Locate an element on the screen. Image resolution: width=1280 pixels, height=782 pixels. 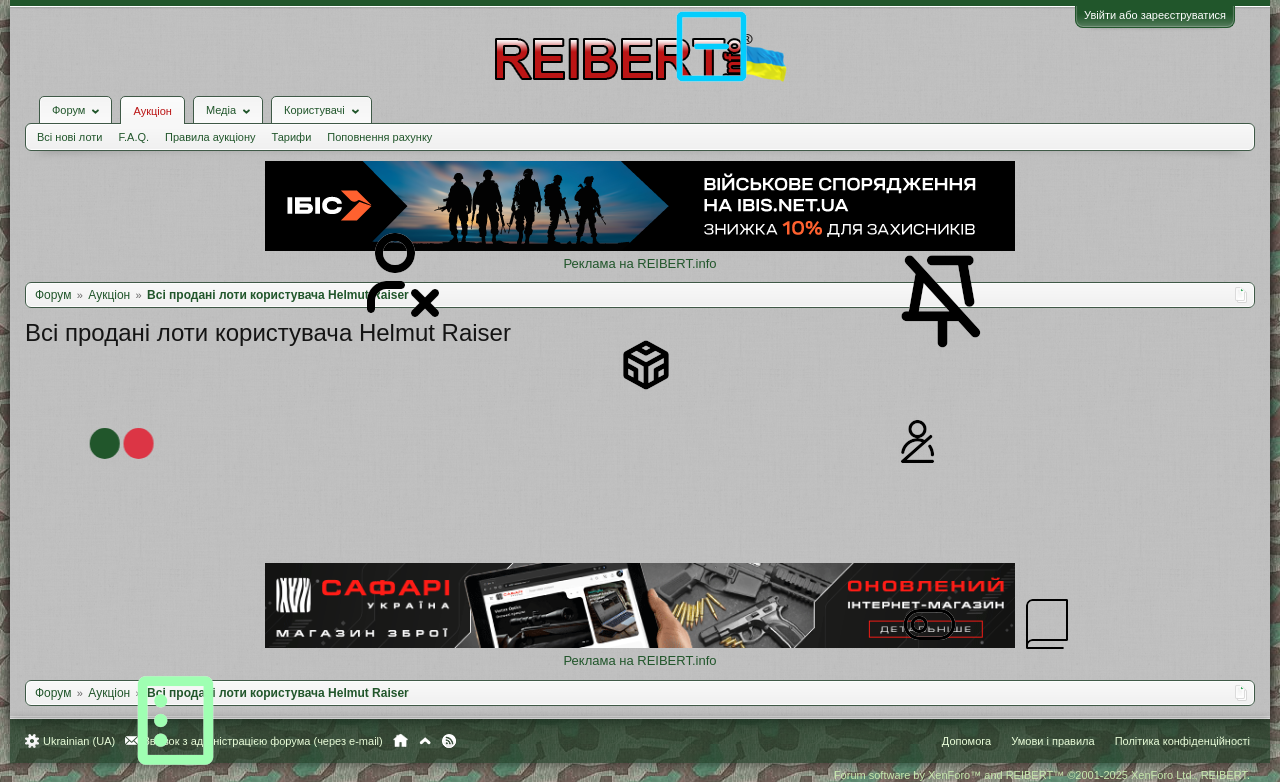
fasten seatbelt reminder is located at coordinates (917, 441).